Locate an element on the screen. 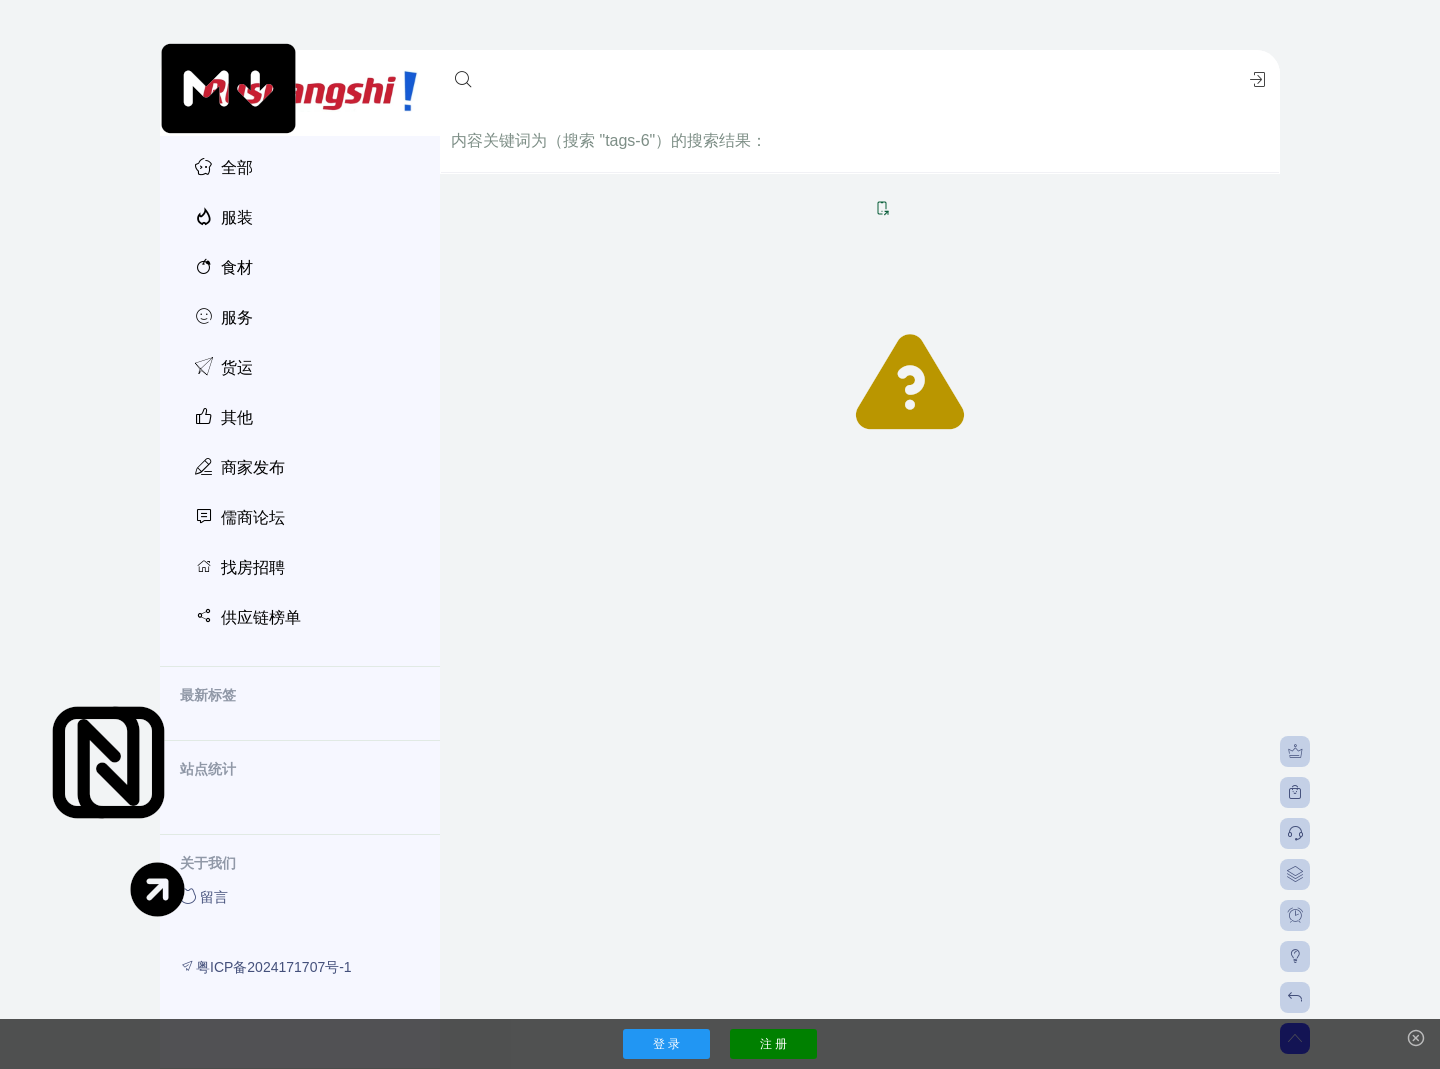  share content from your mobile device is located at coordinates (882, 208).